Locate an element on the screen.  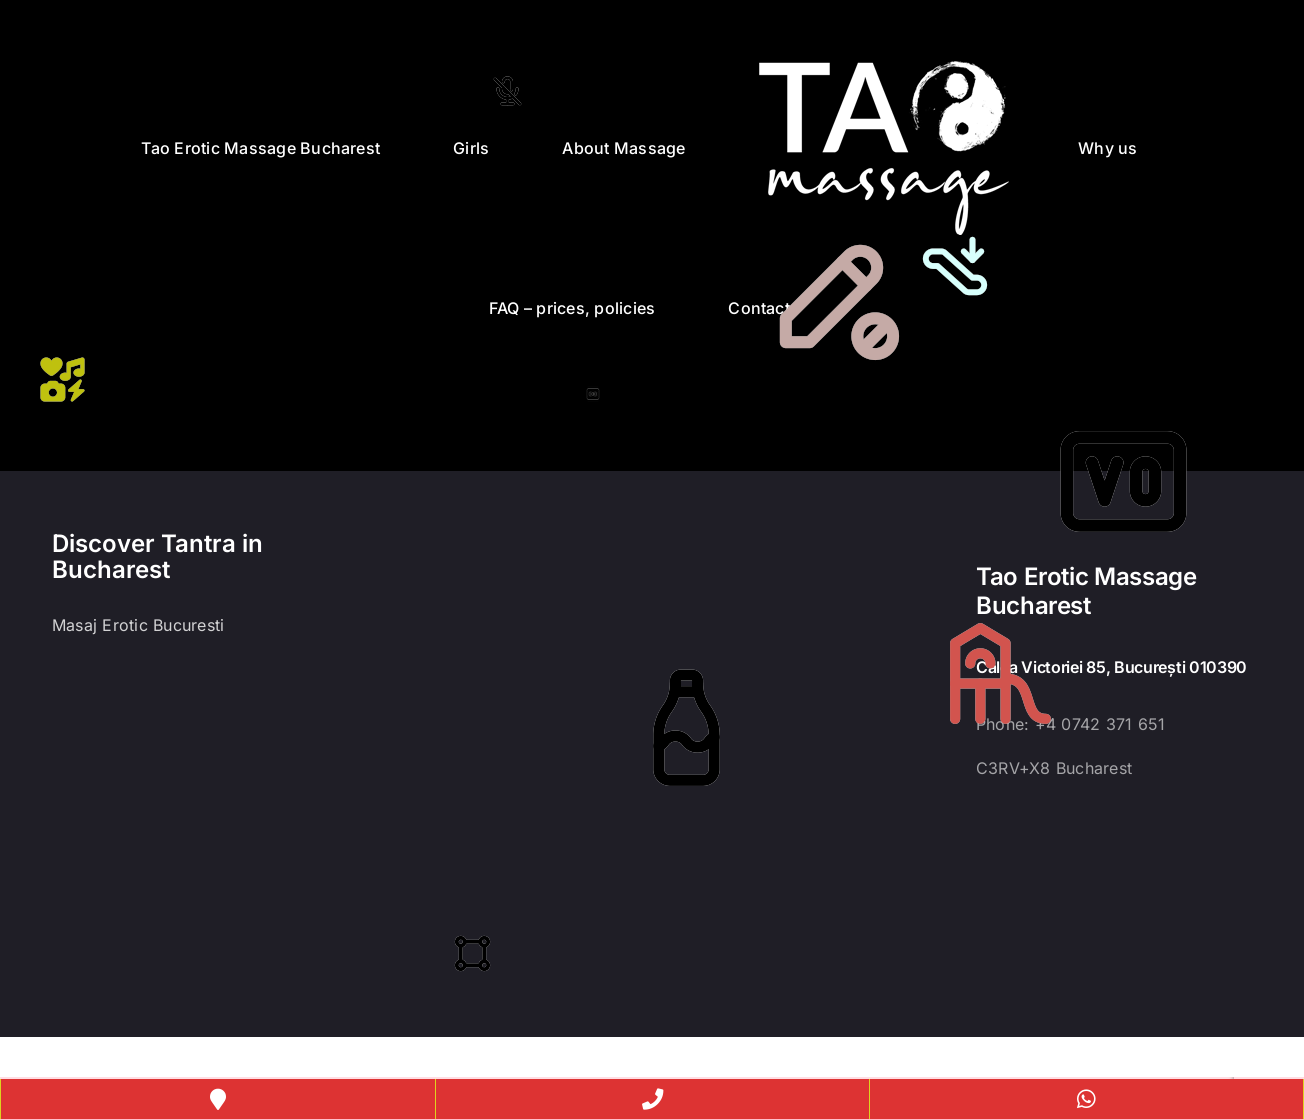
view beverage or drink options is located at coordinates (686, 730).